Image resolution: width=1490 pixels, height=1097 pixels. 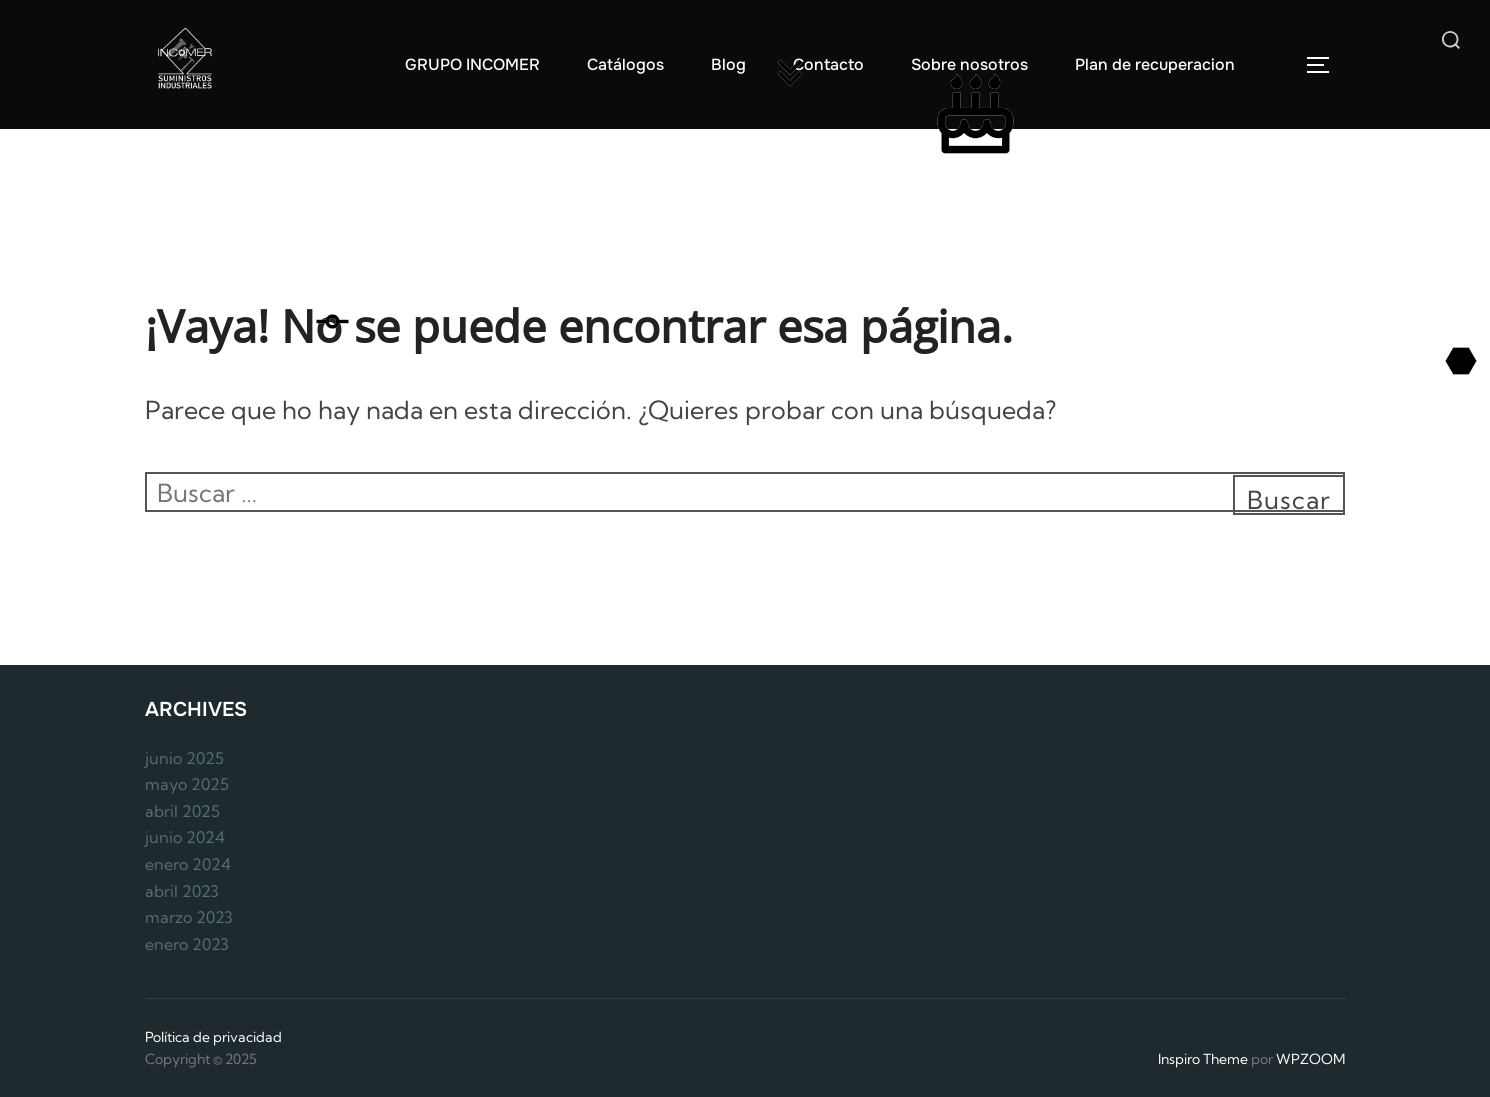 What do you see at coordinates (790, 72) in the screenshot?
I see `scroll down to see more content` at bounding box center [790, 72].